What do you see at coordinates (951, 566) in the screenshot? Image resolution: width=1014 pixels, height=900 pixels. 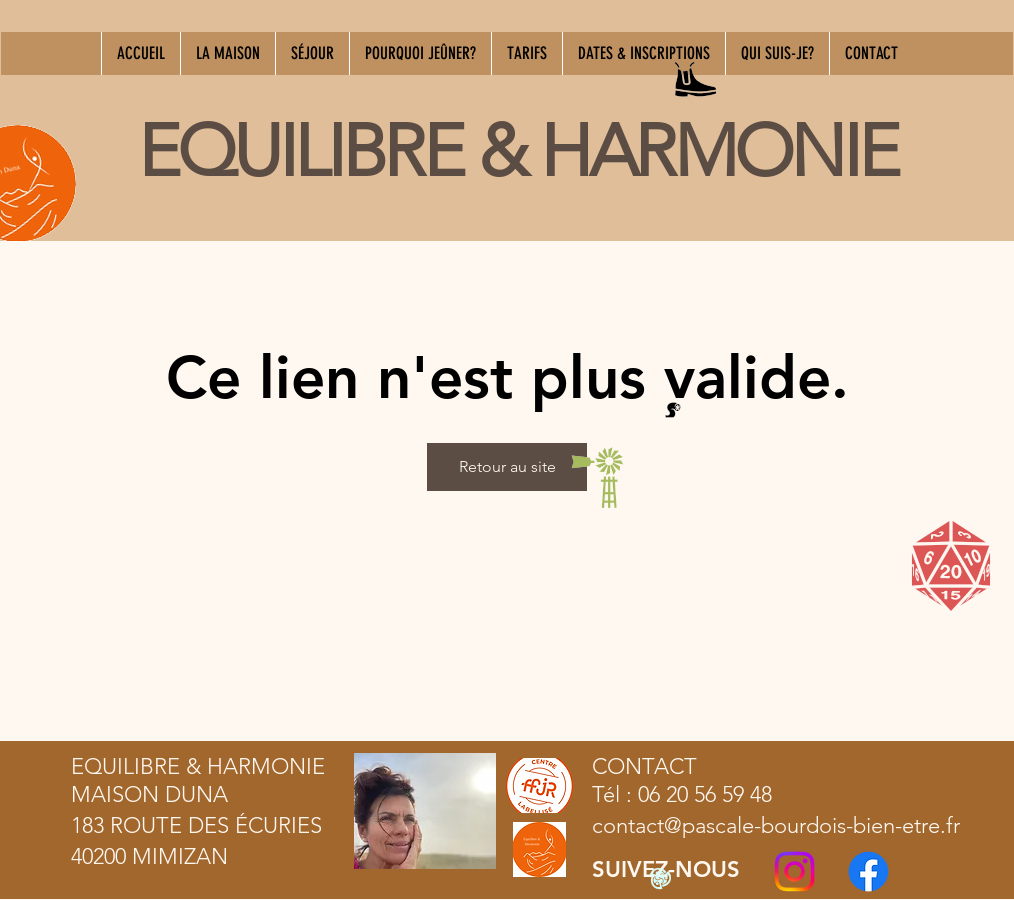 I see `roll a d20 die` at bounding box center [951, 566].